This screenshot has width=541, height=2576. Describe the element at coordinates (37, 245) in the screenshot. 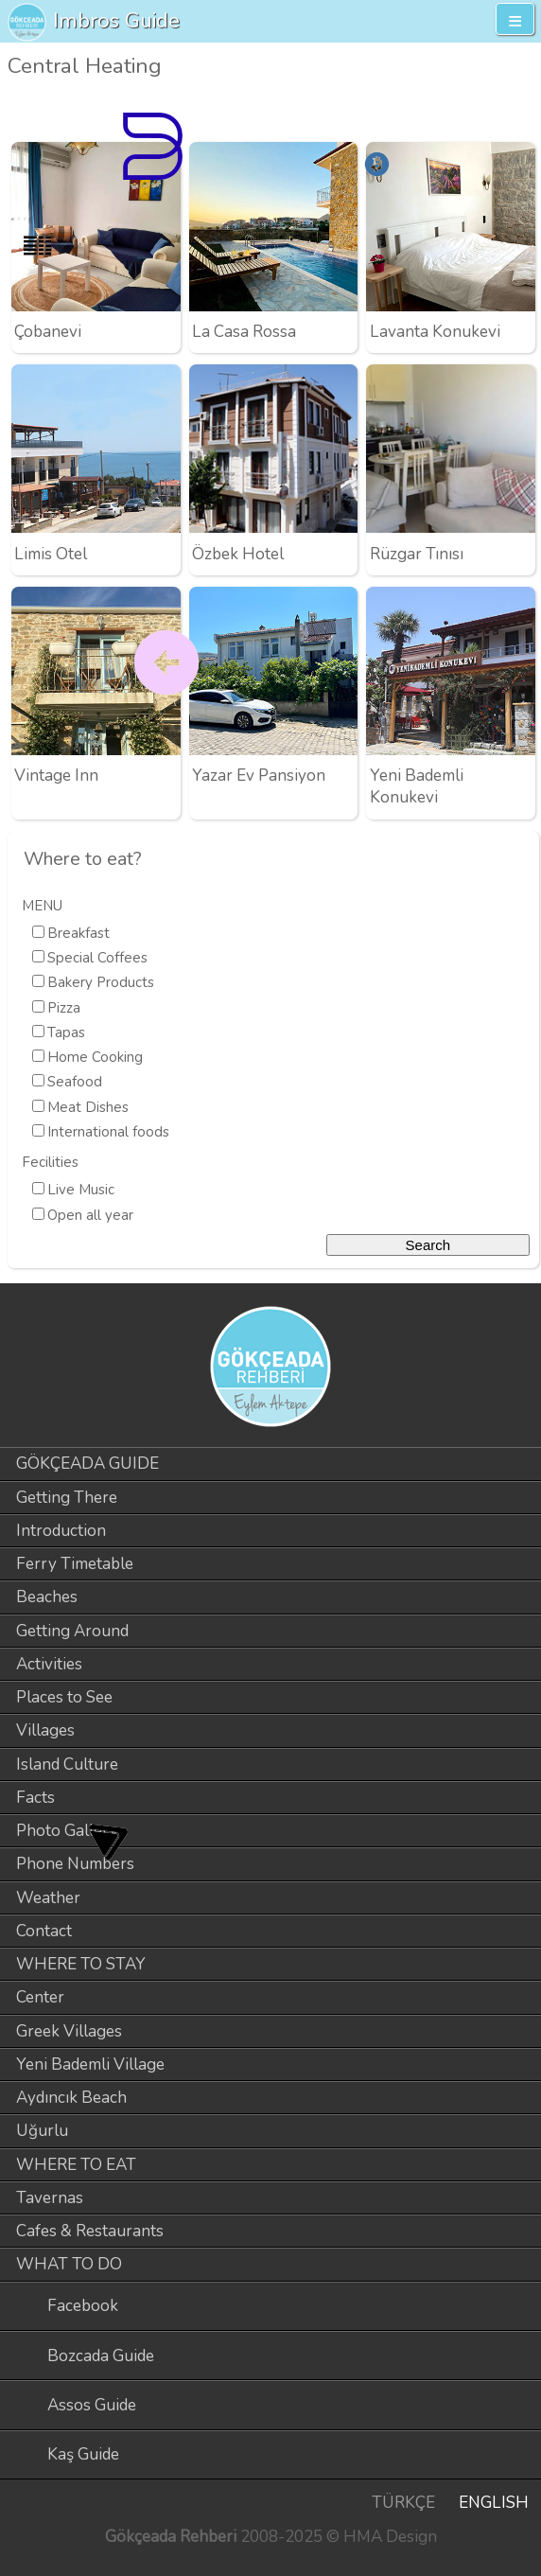

I see `visit server fault community` at that location.